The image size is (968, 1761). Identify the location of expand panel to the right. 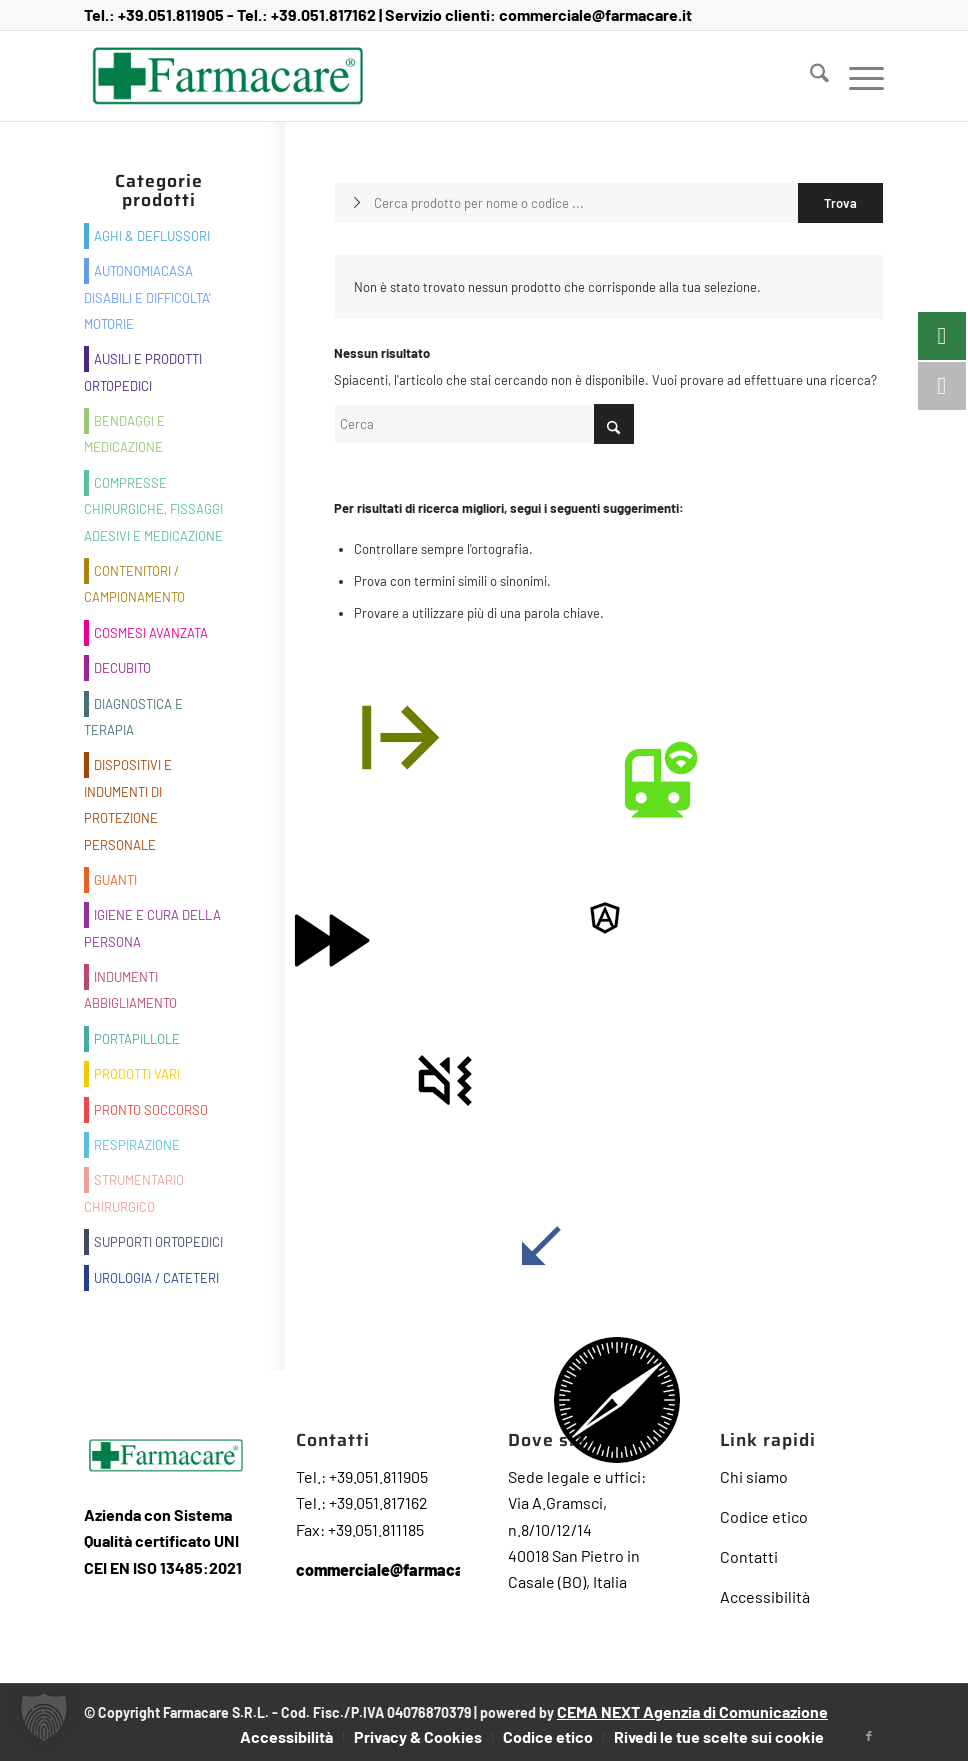
(398, 737).